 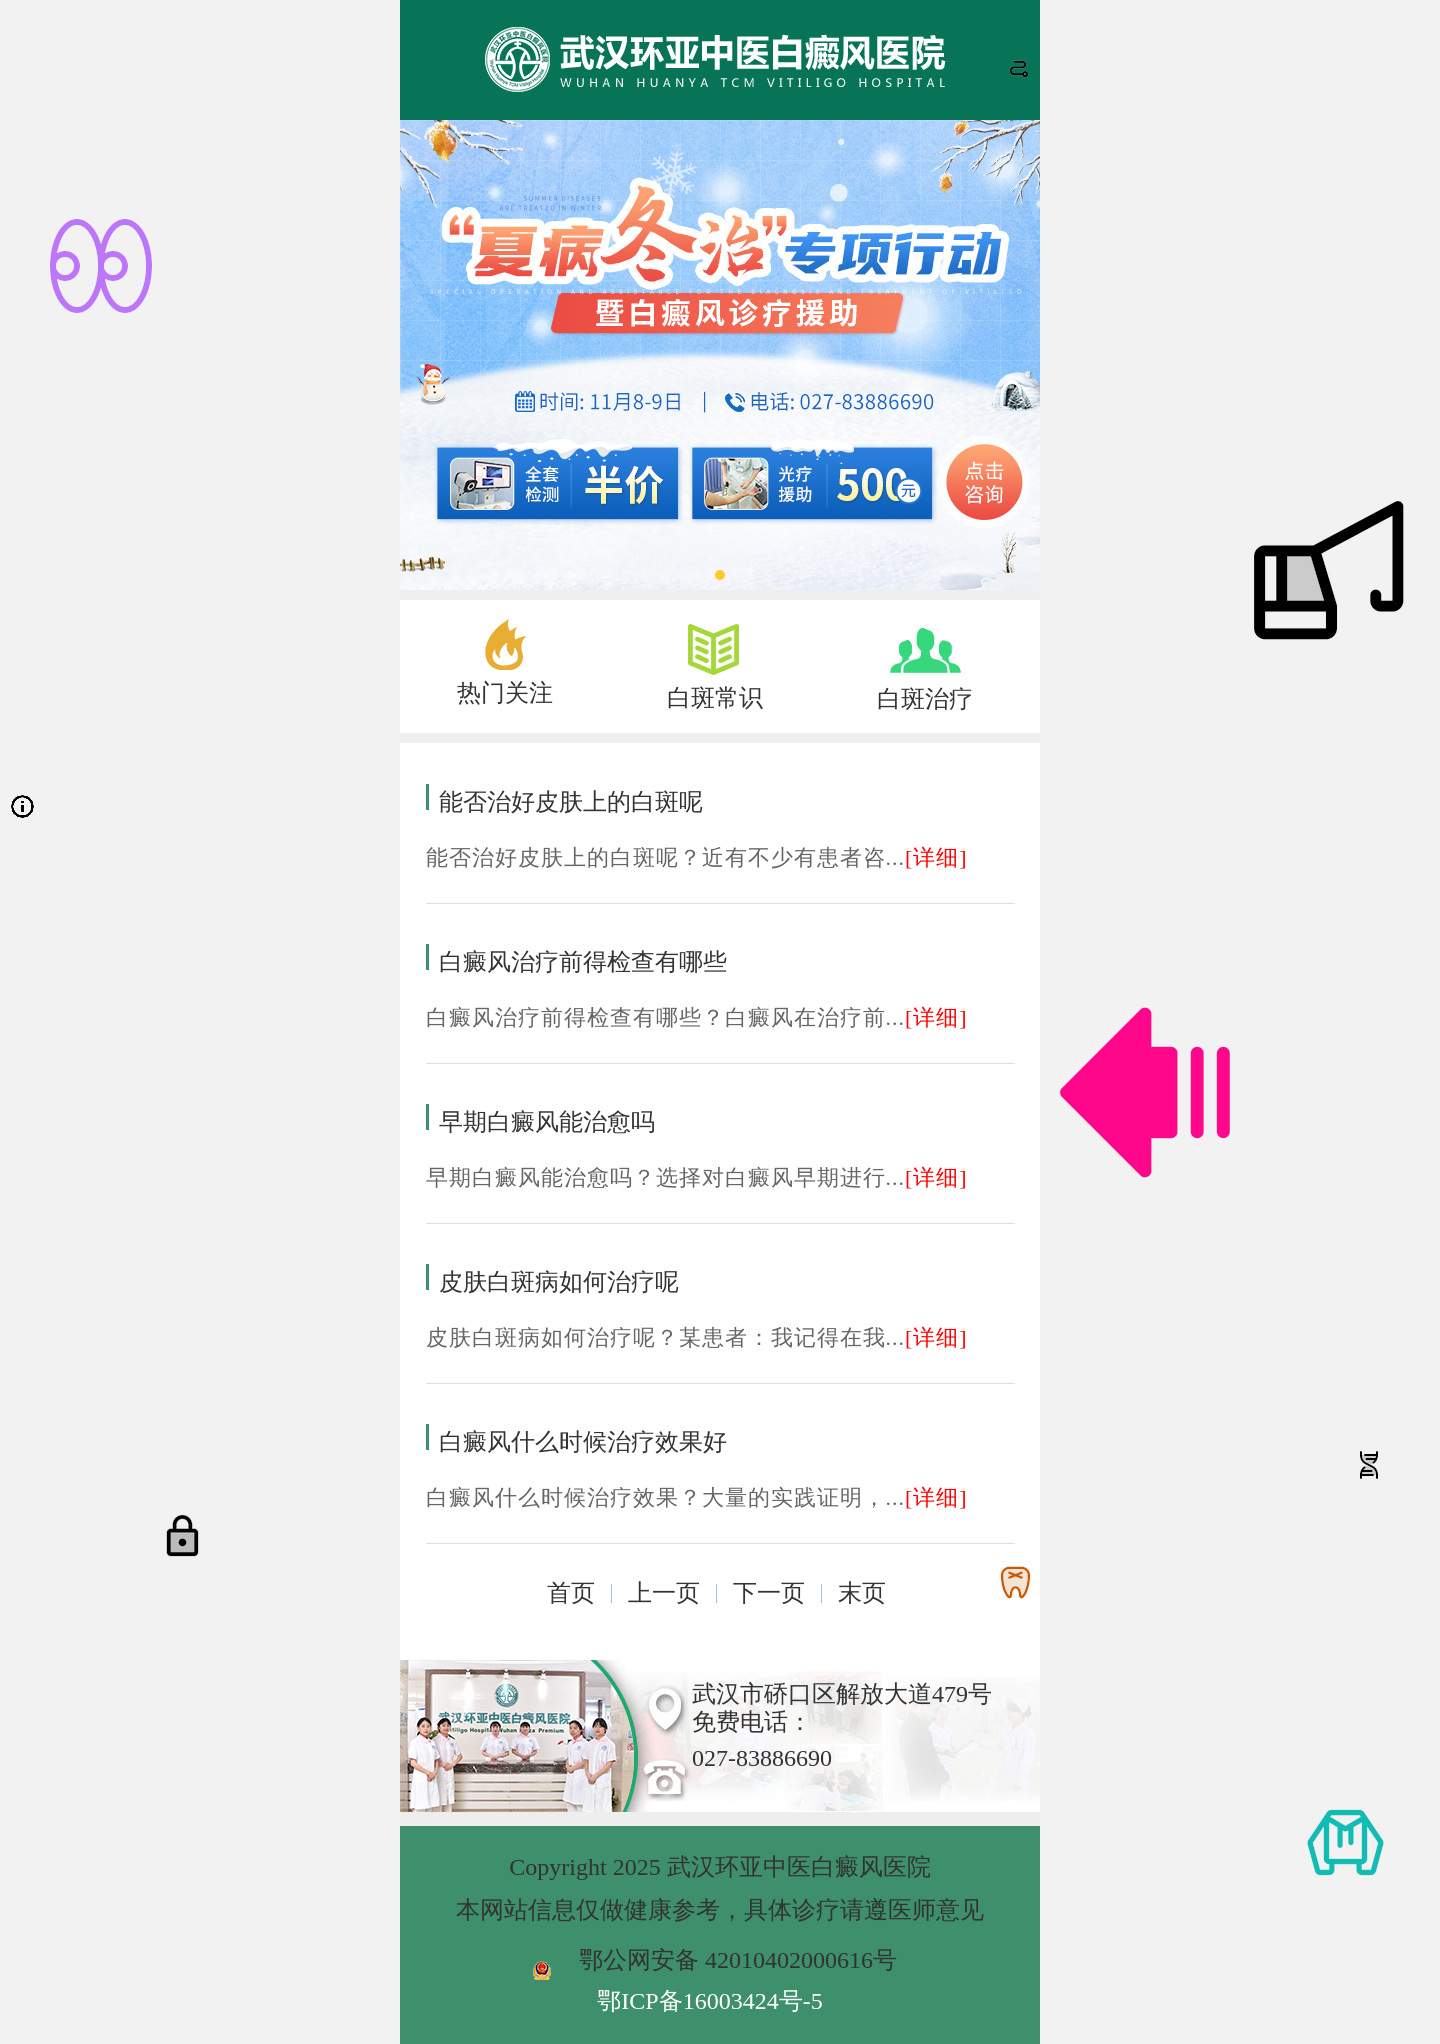 I want to click on browse clothing or apparel items, so click(x=1345, y=1842).